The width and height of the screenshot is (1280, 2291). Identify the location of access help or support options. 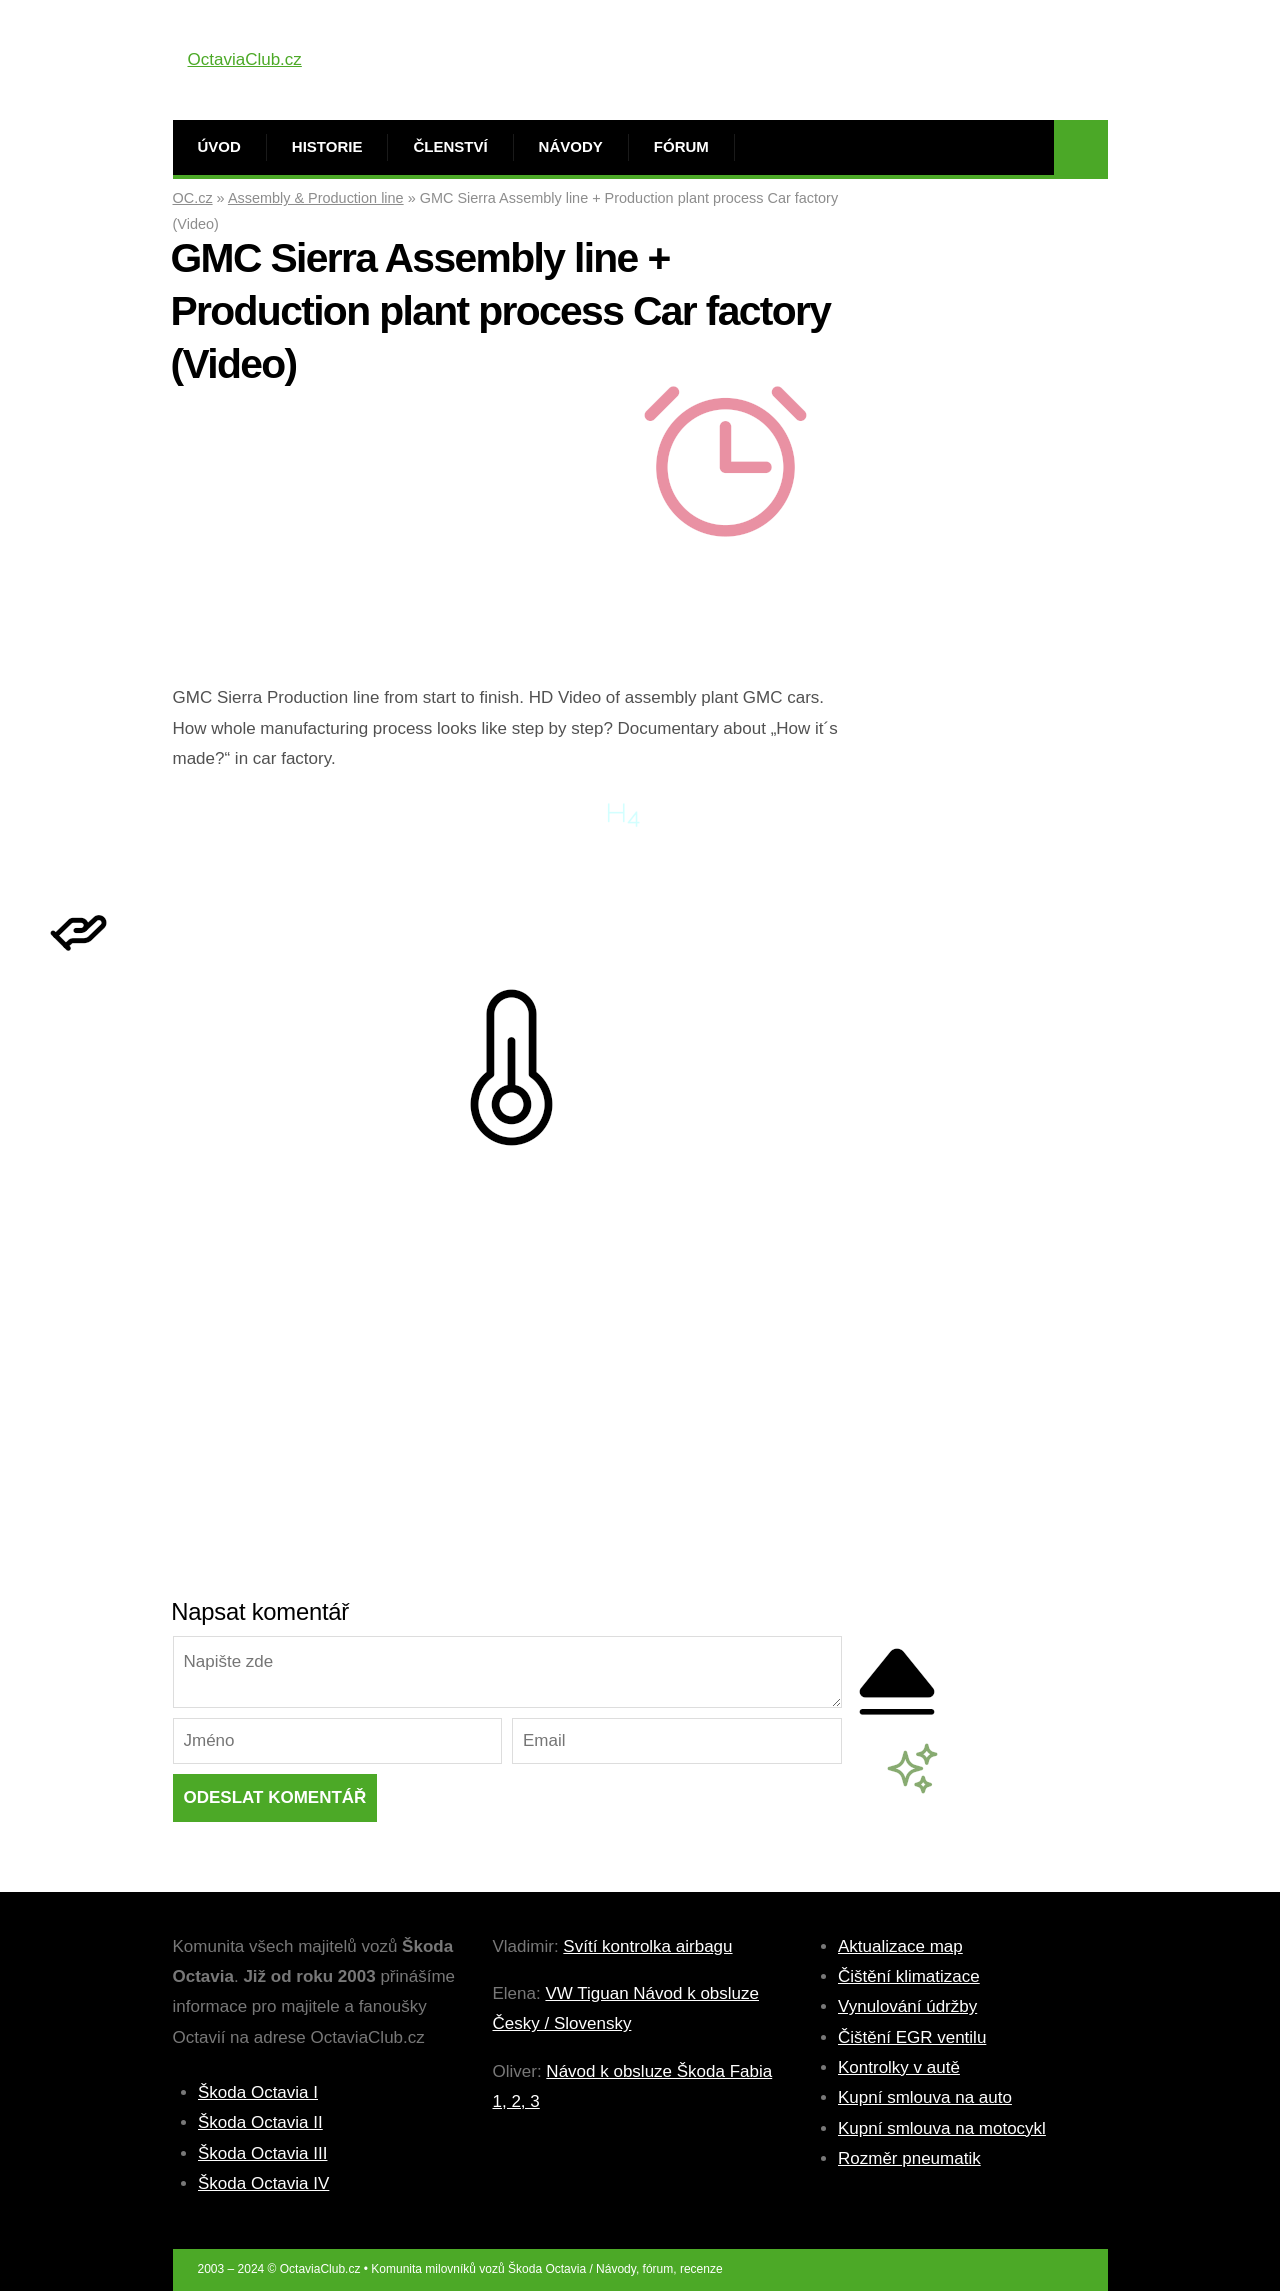
(78, 930).